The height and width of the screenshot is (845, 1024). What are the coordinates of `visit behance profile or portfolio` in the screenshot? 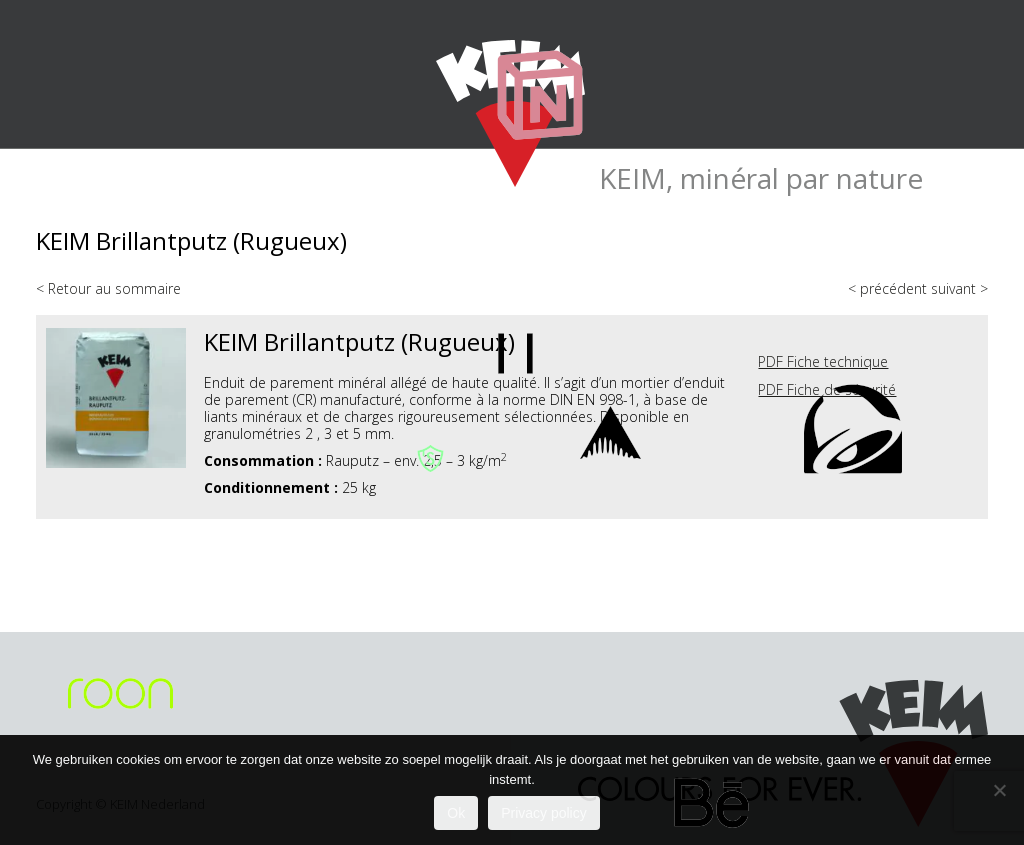 It's located at (711, 802).